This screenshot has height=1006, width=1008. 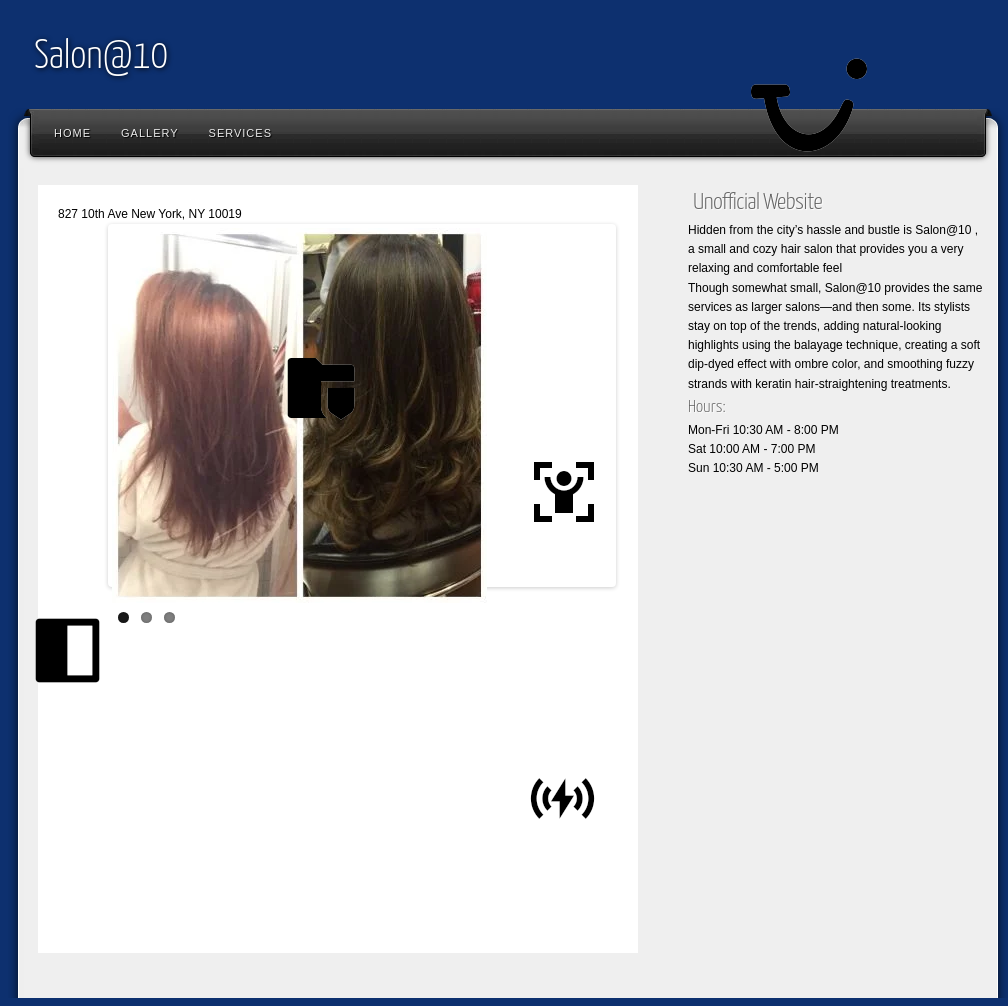 I want to click on switch to column layout view, so click(x=67, y=650).